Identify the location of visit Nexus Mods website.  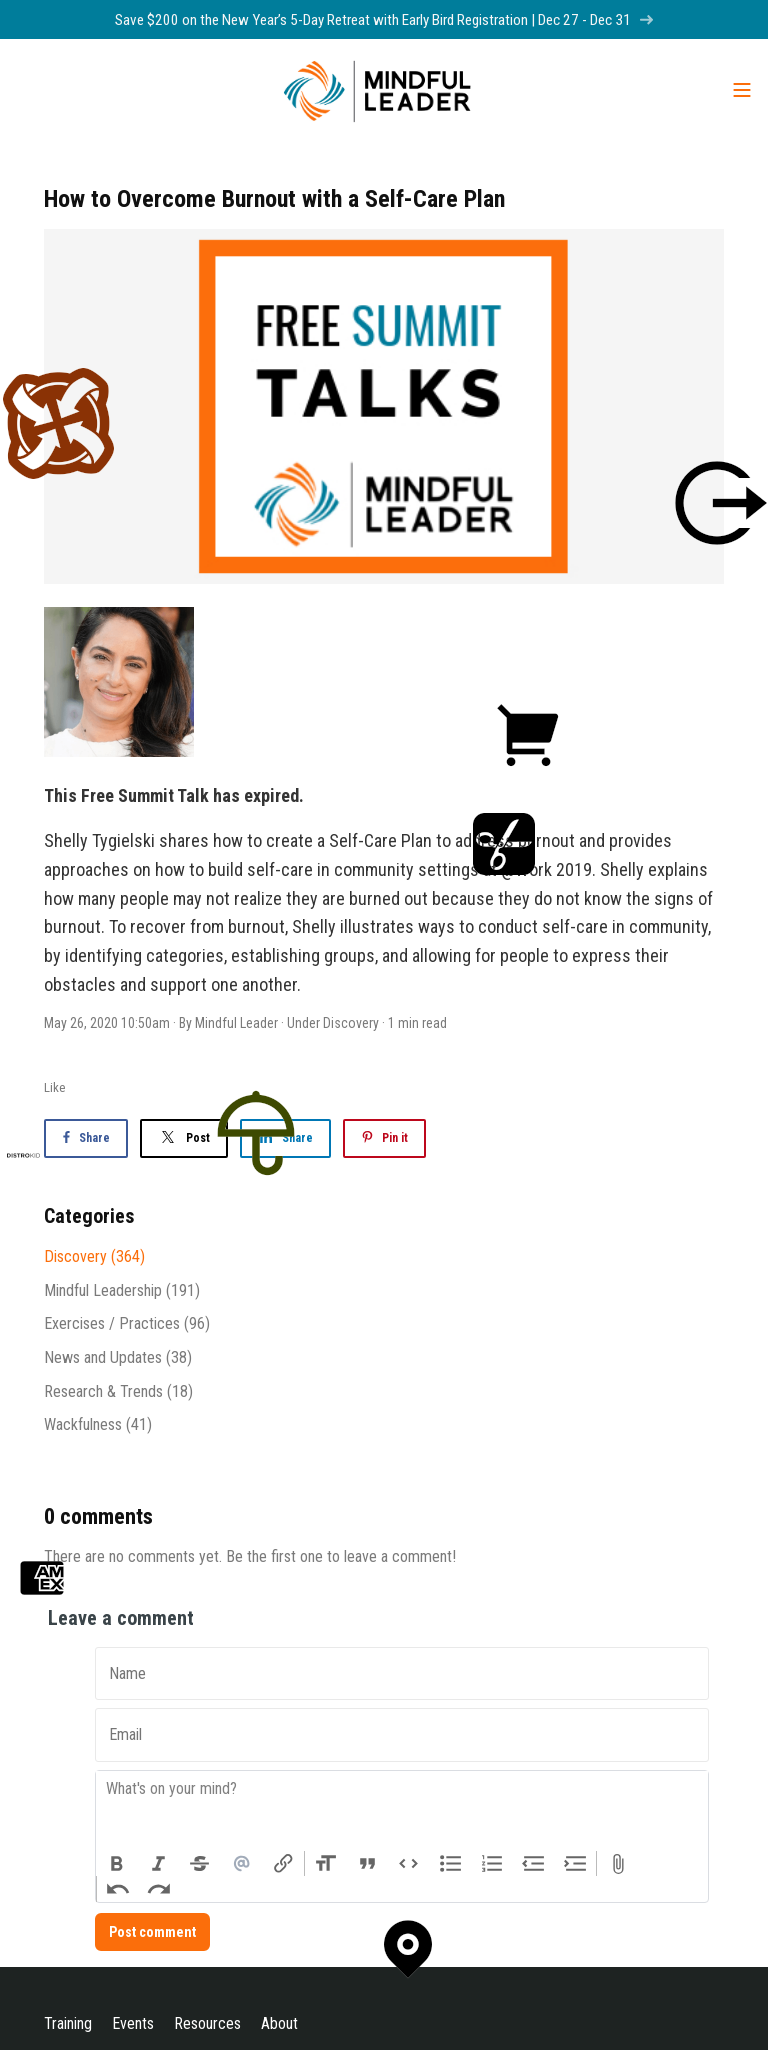
(58, 423).